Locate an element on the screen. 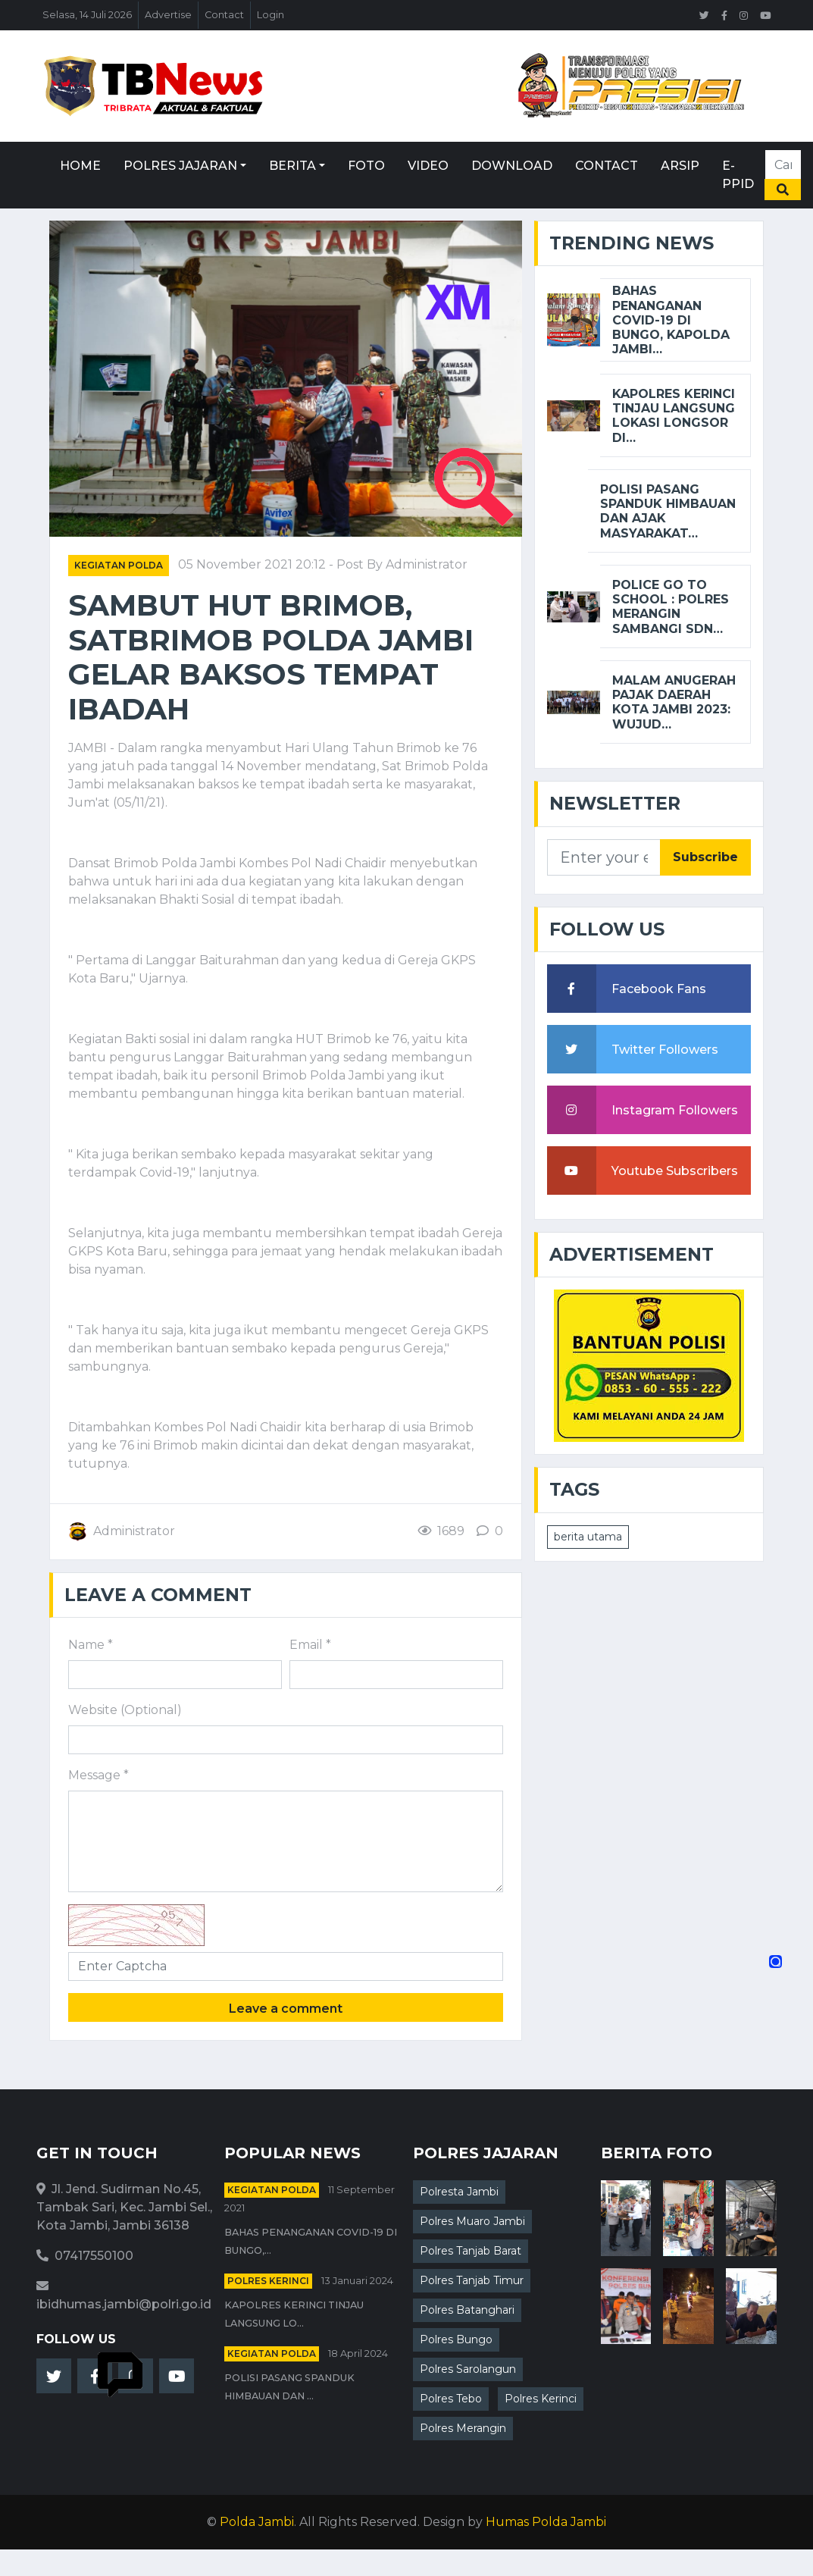 The width and height of the screenshot is (813, 2576). open SearXNG privacy-focused search engine is located at coordinates (474, 487).